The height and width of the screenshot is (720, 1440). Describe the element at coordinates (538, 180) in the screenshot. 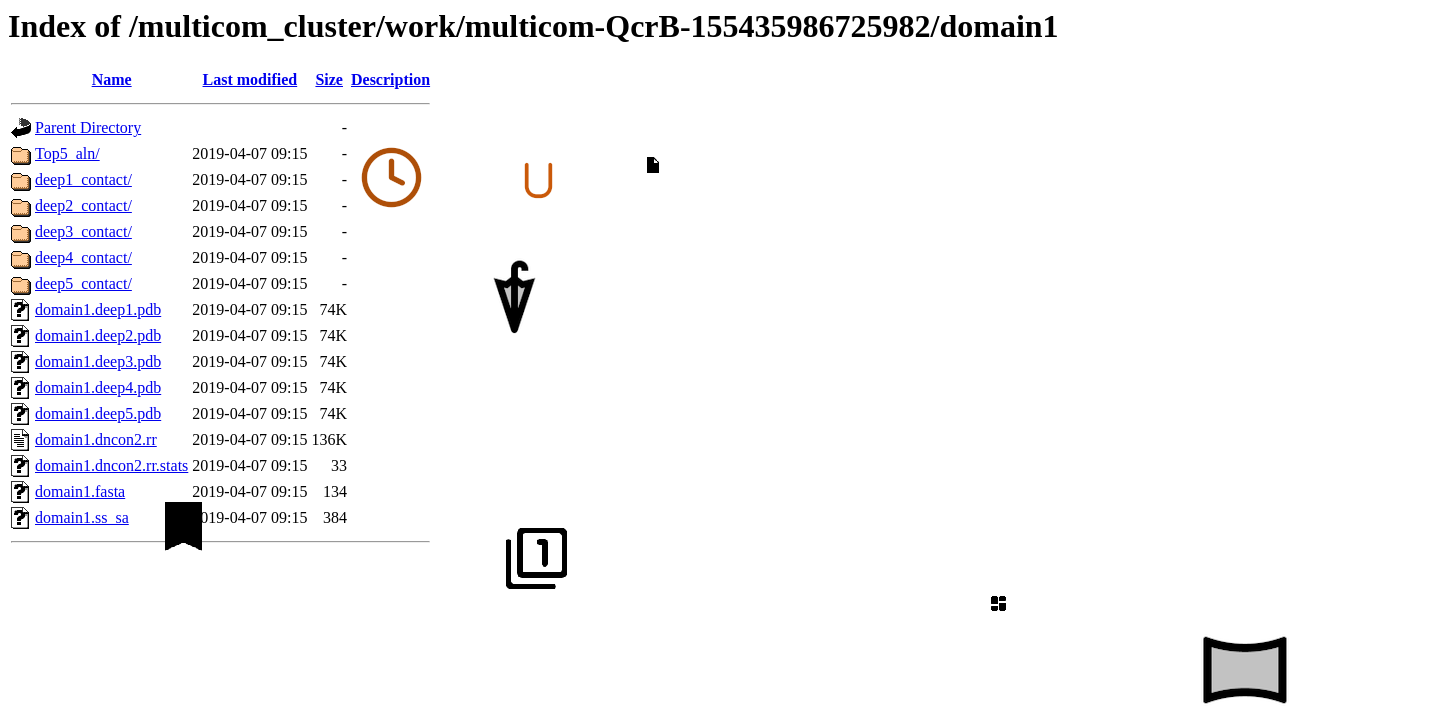

I see `represents the letter U in text or keyboard input` at that location.